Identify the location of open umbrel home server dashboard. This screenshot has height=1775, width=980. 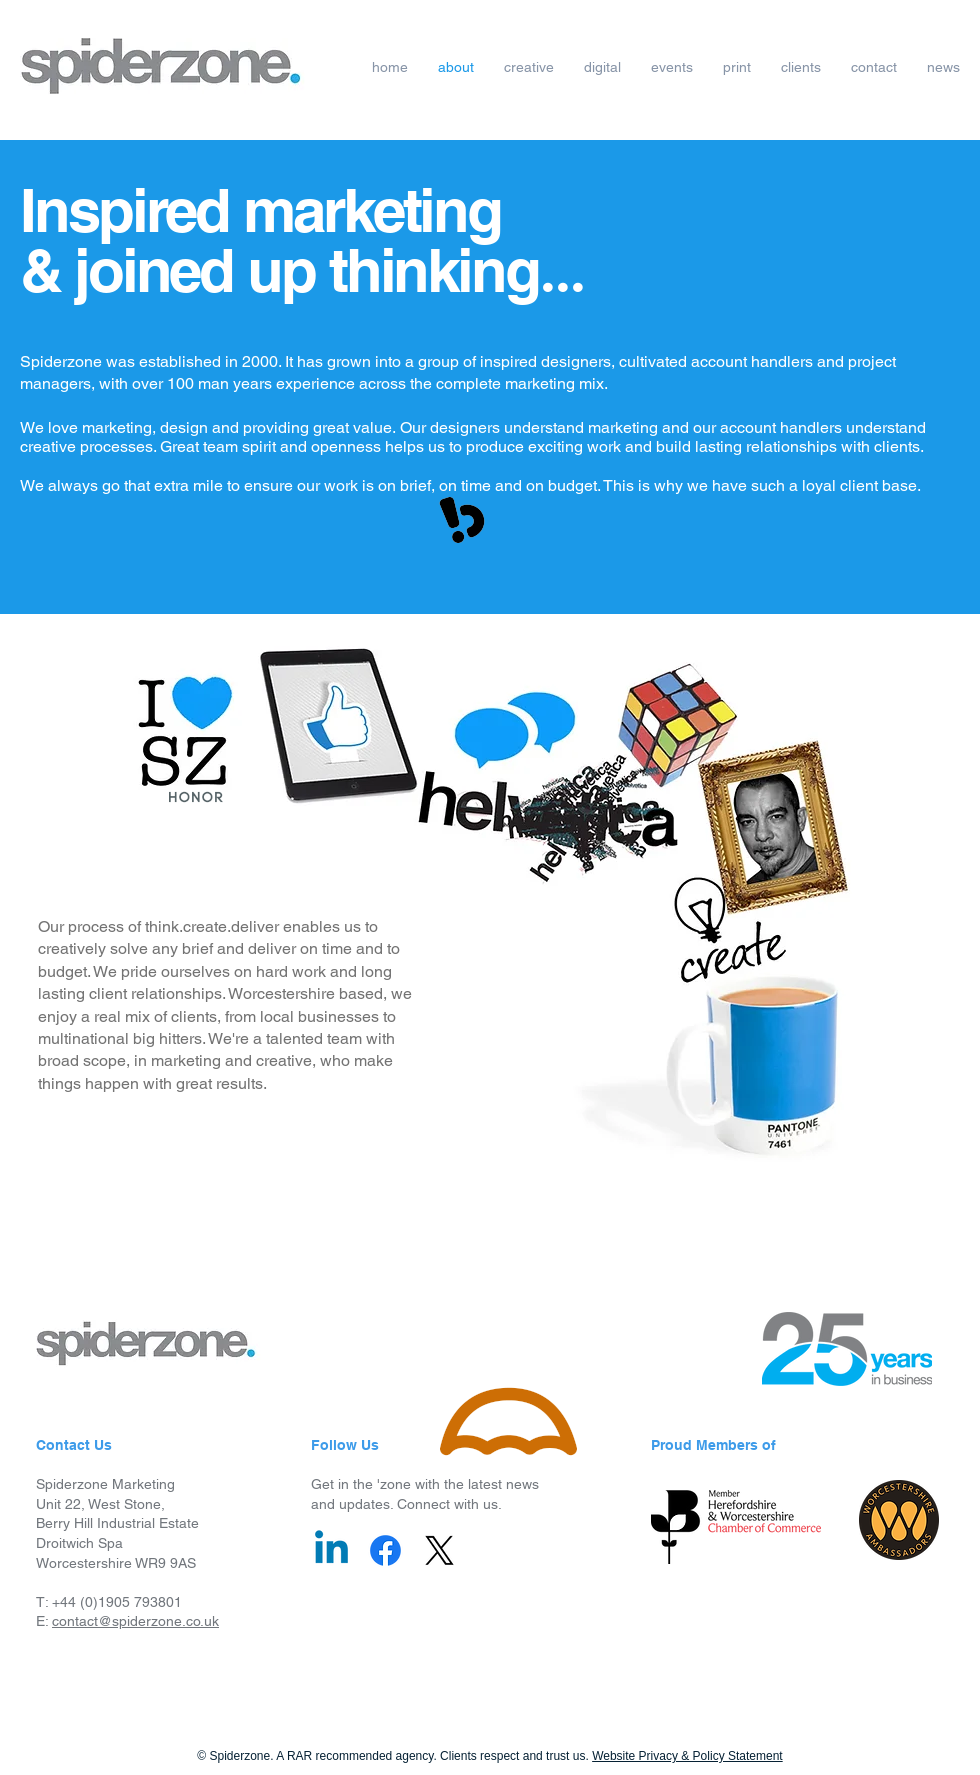
(508, 1421).